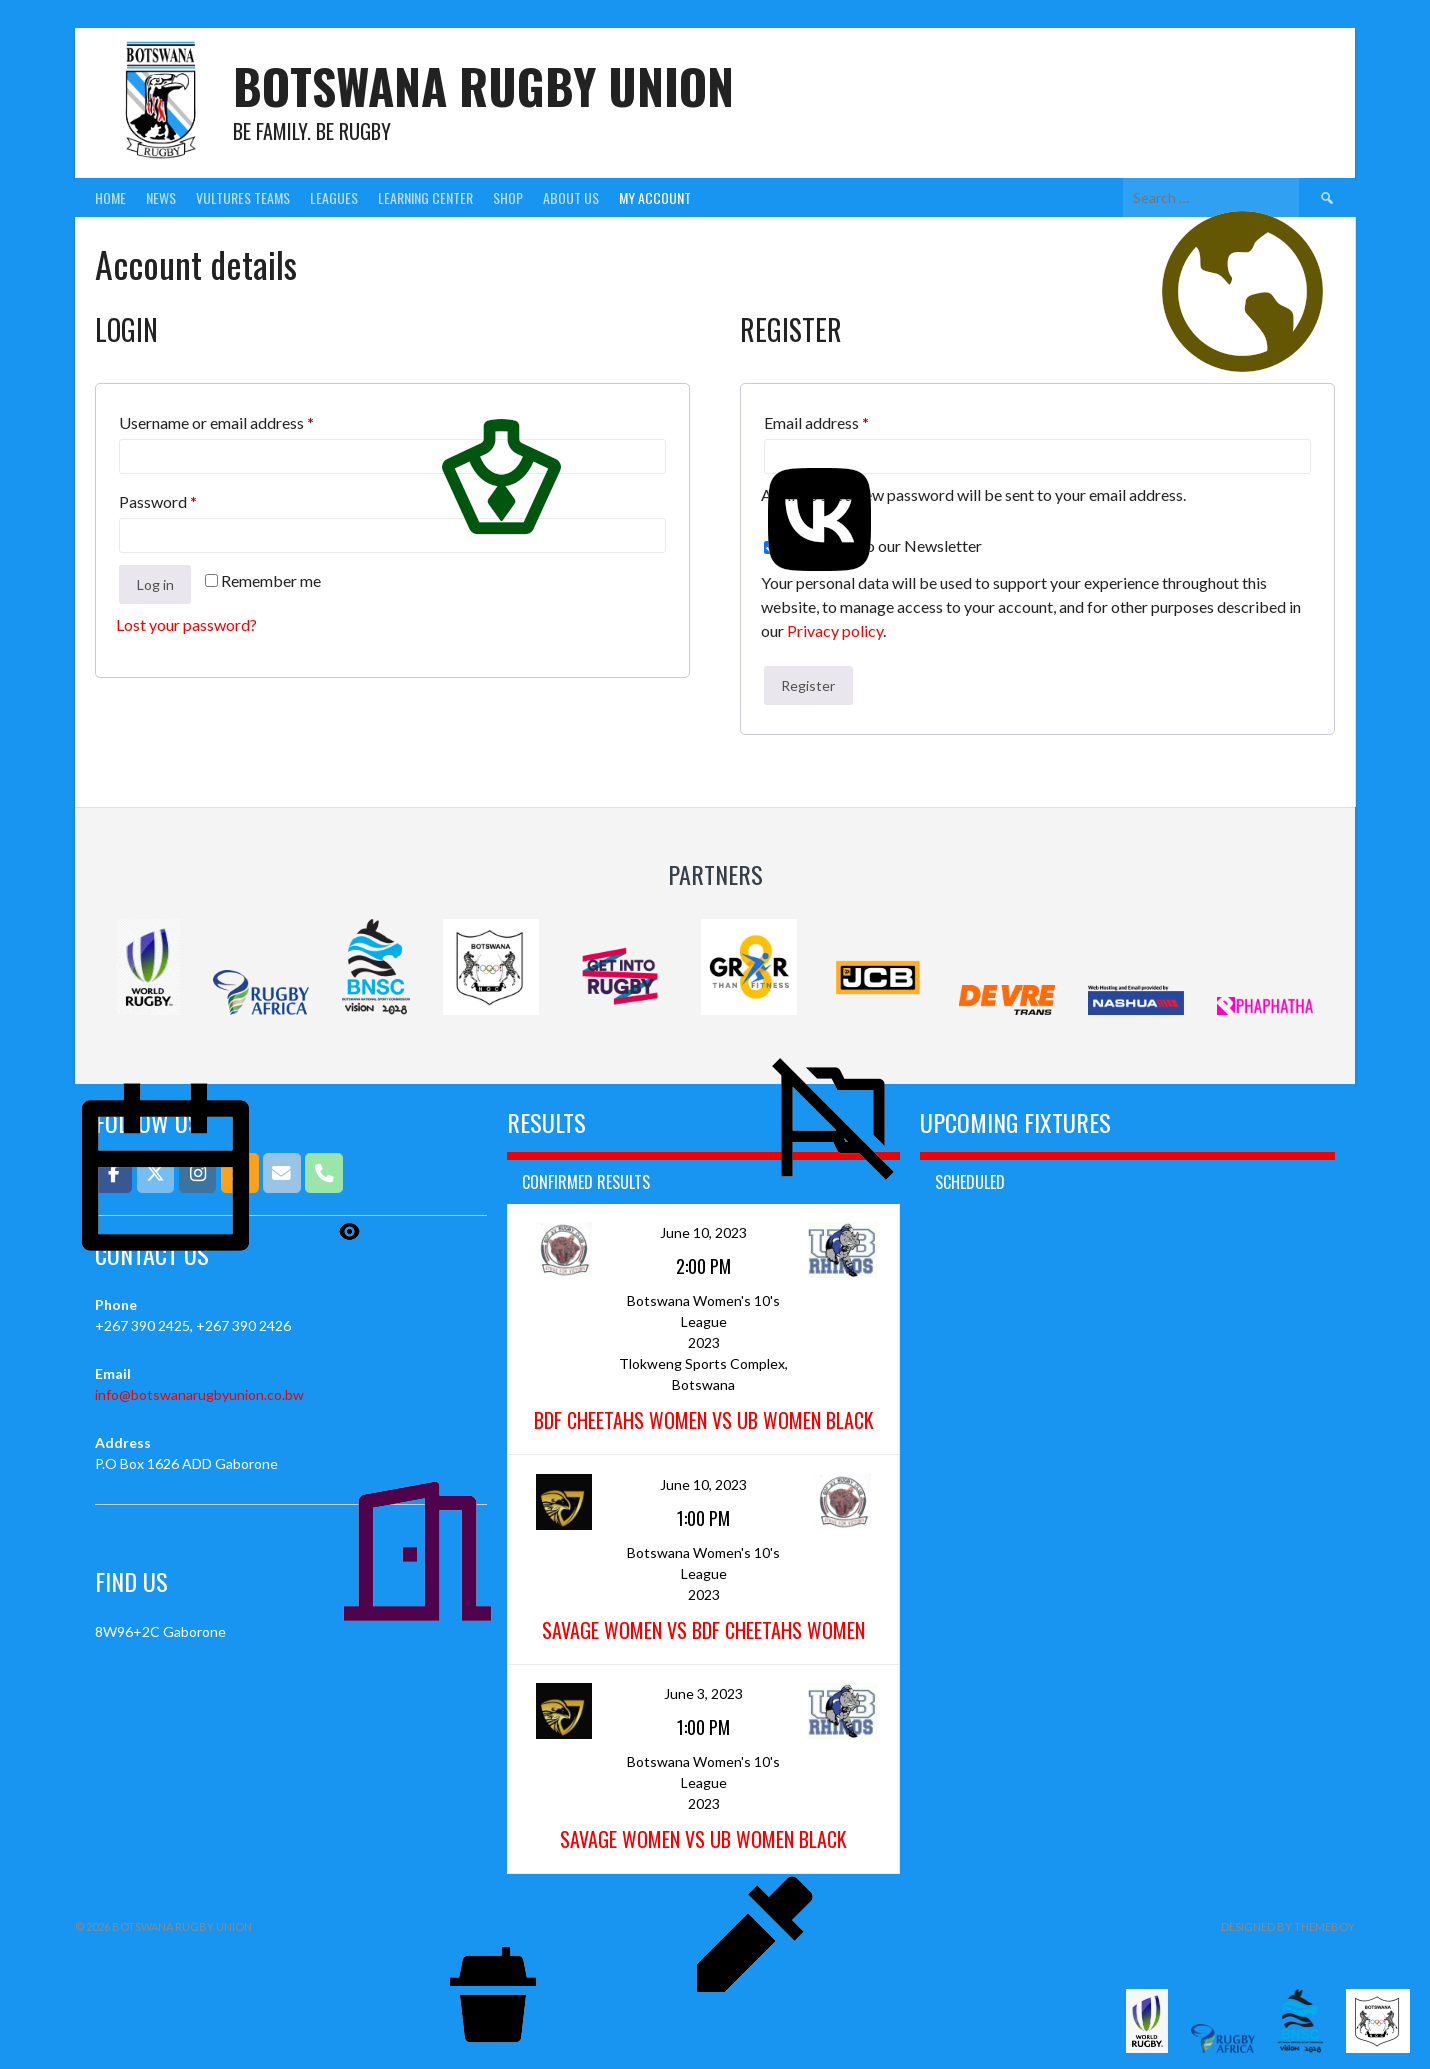  I want to click on view food and drink options, so click(493, 1999).